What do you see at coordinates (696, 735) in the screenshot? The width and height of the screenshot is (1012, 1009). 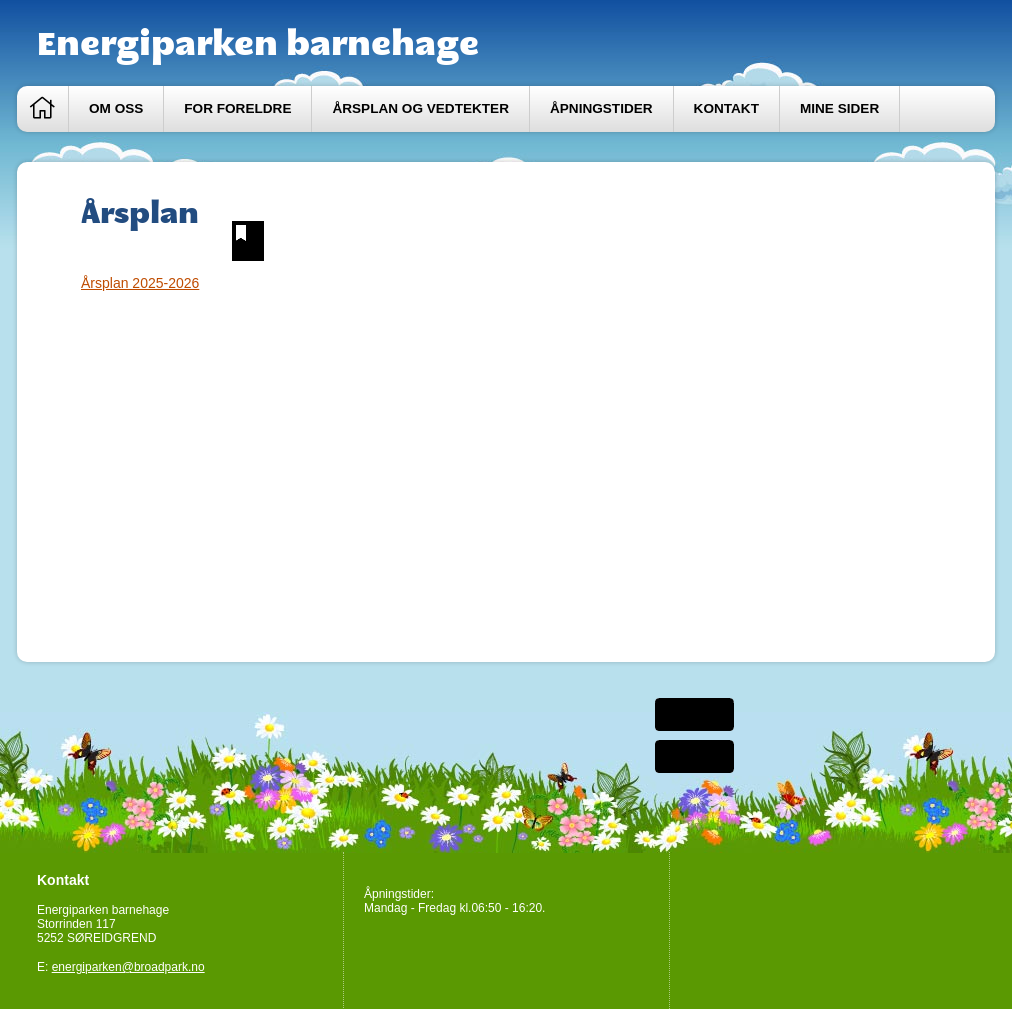 I see `view agenda or list layout` at bounding box center [696, 735].